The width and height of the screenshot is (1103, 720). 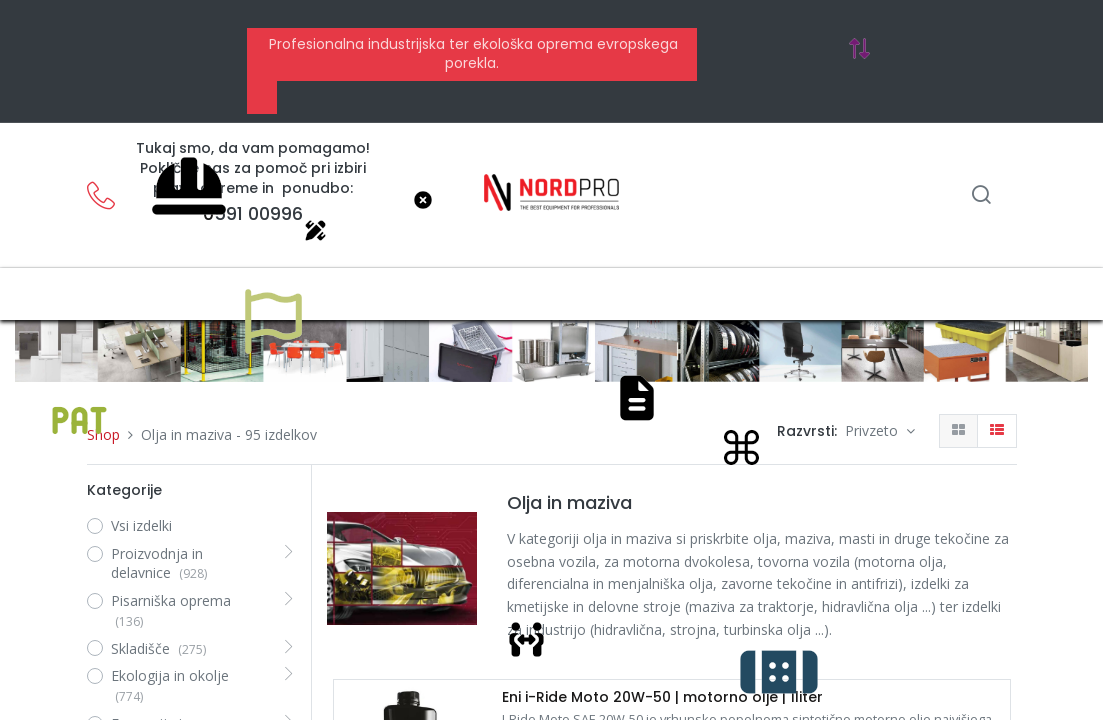 What do you see at coordinates (79, 420) in the screenshot?
I see `indicates an HTTP PATCH request method` at bounding box center [79, 420].